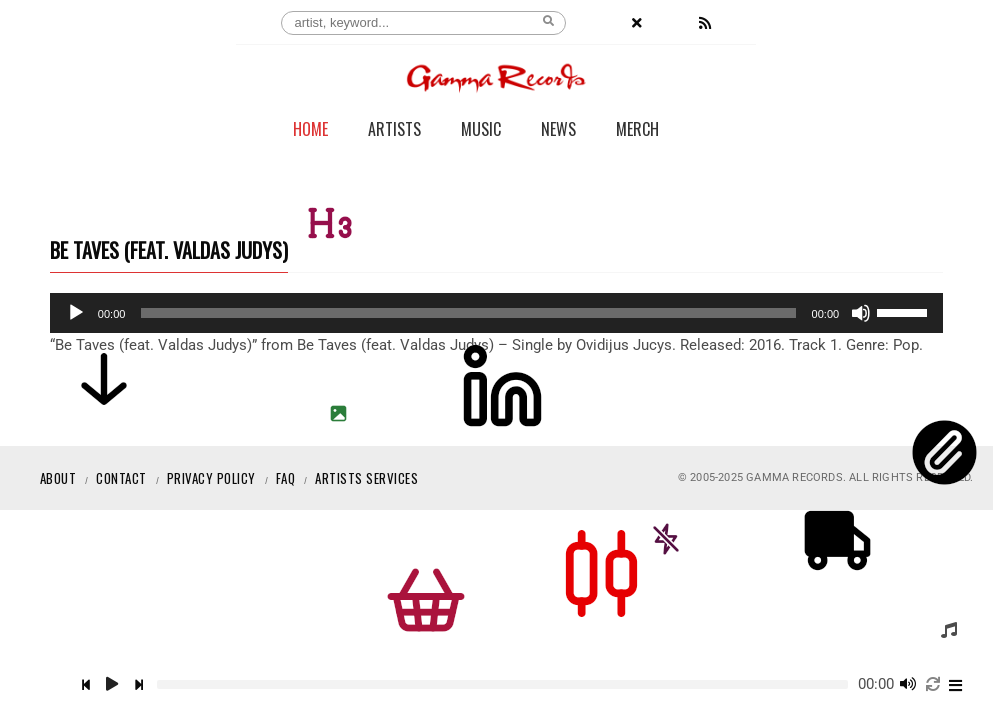  I want to click on access delivery or shipping options, so click(837, 540).